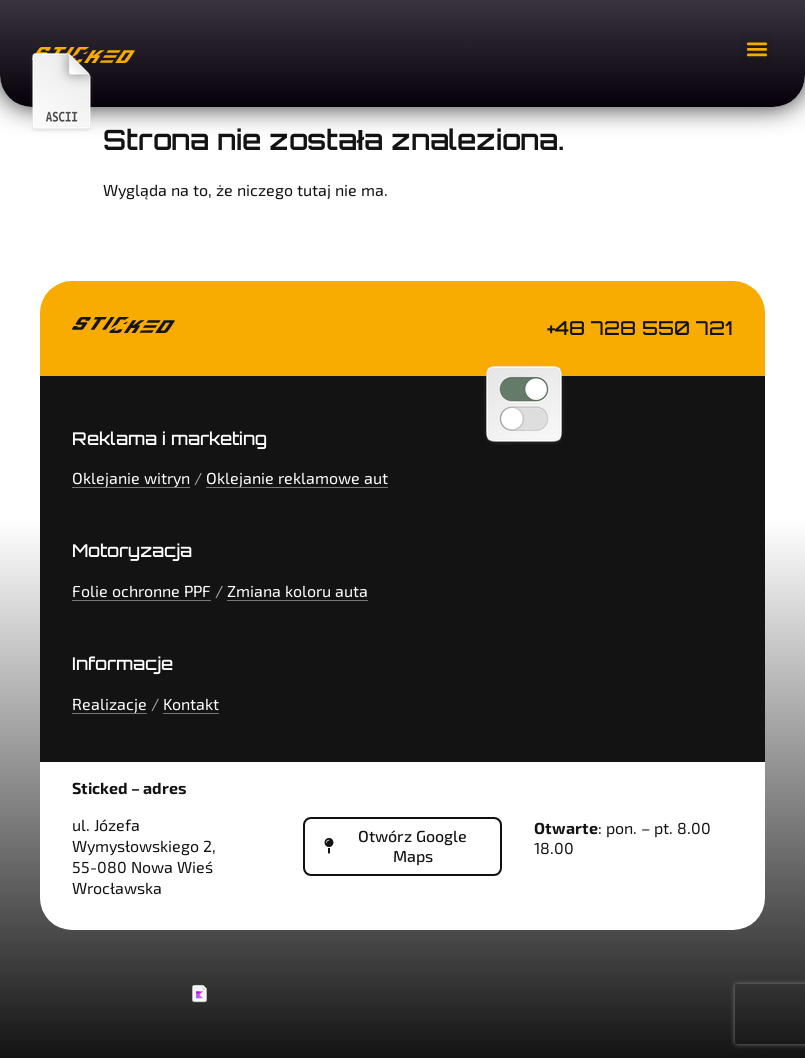 This screenshot has height=1058, width=805. What do you see at coordinates (61, 92) in the screenshot?
I see `a plain text or ascii file type indicator` at bounding box center [61, 92].